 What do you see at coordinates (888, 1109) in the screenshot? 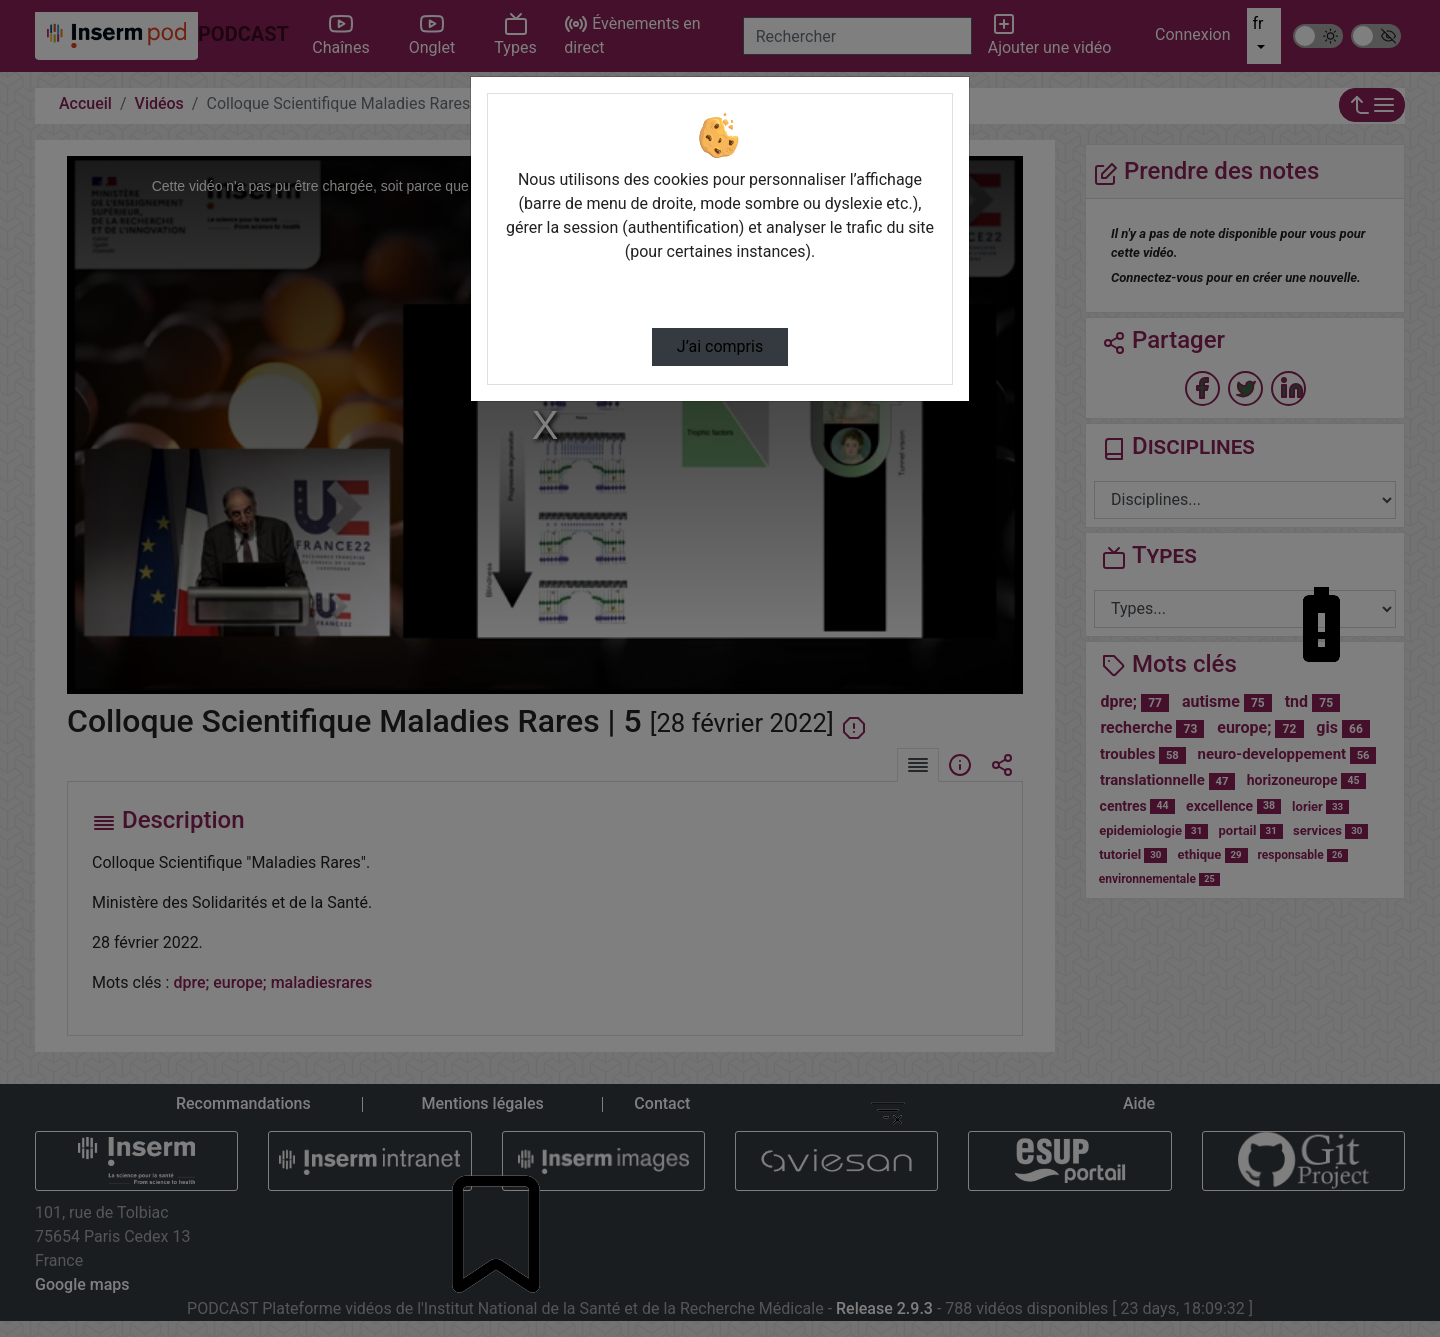
I see `clear all active filters` at bounding box center [888, 1109].